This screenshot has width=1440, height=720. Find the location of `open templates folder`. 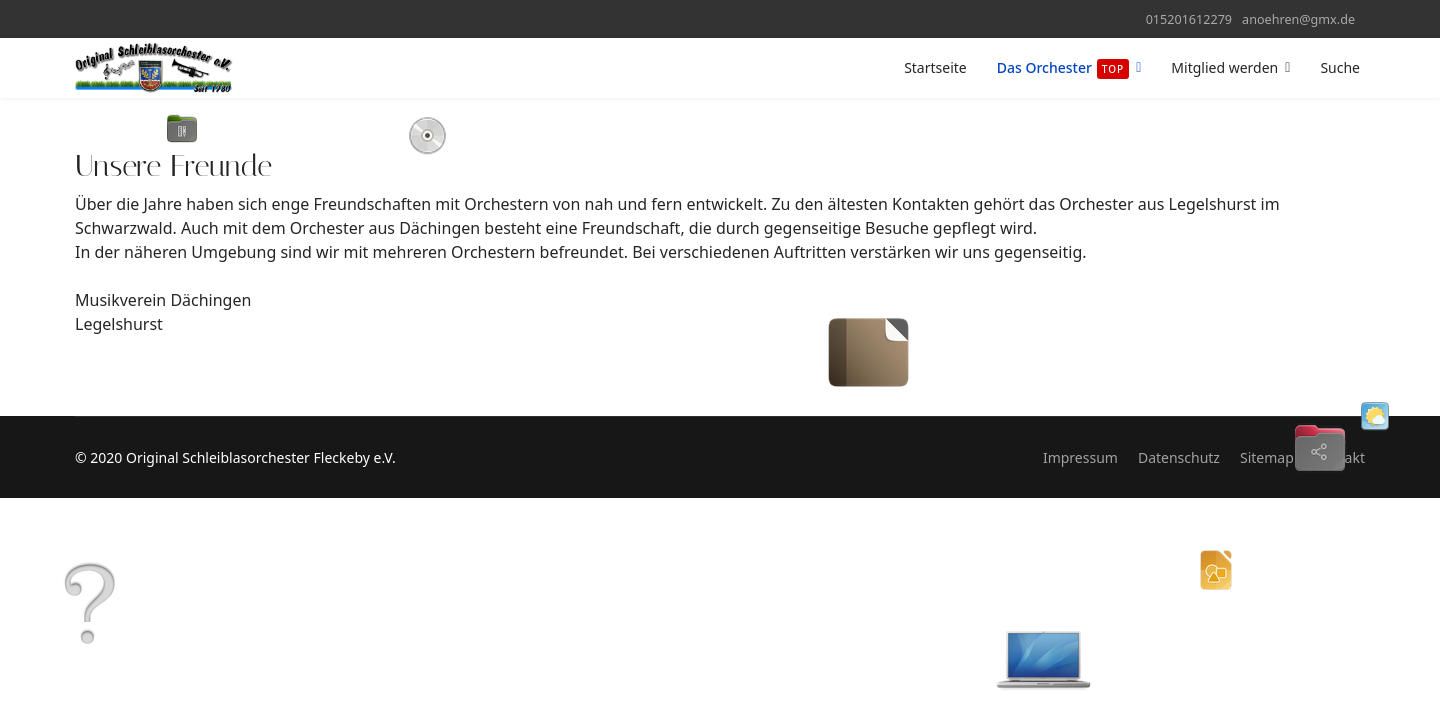

open templates folder is located at coordinates (182, 128).